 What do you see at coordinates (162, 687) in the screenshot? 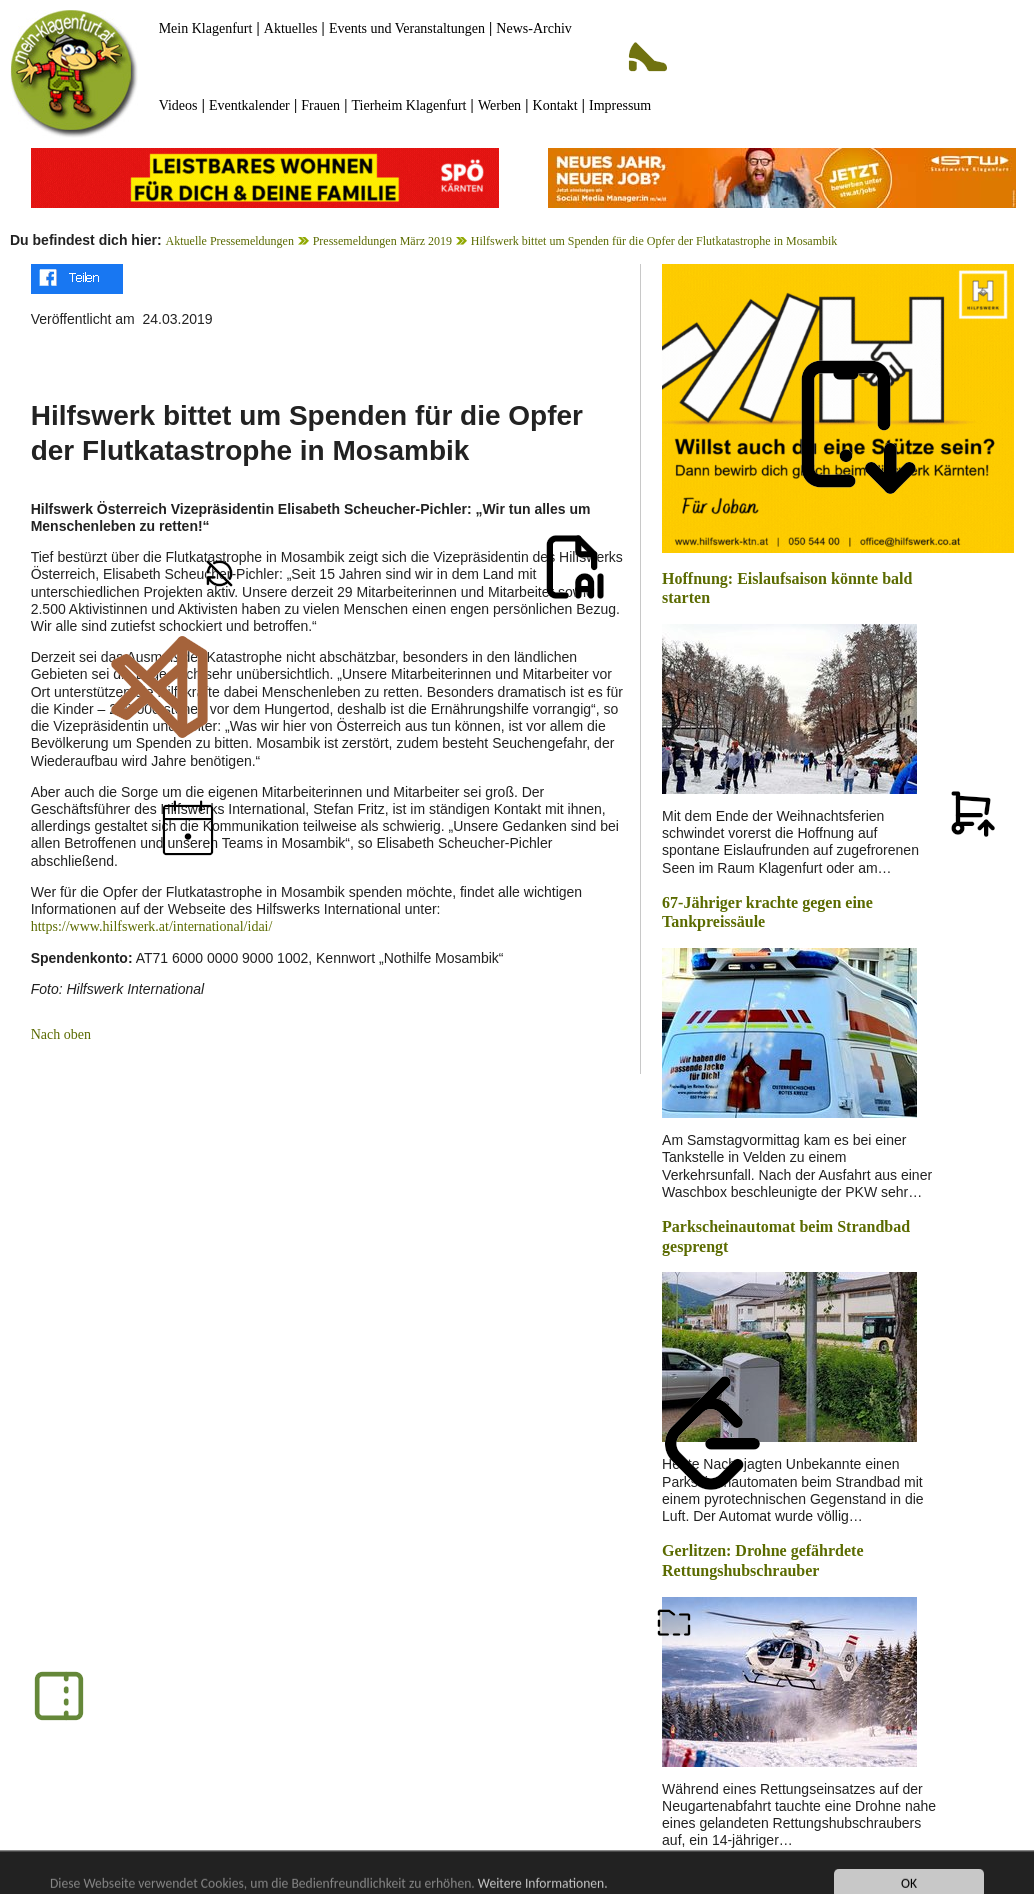
I see `open visual studio code` at bounding box center [162, 687].